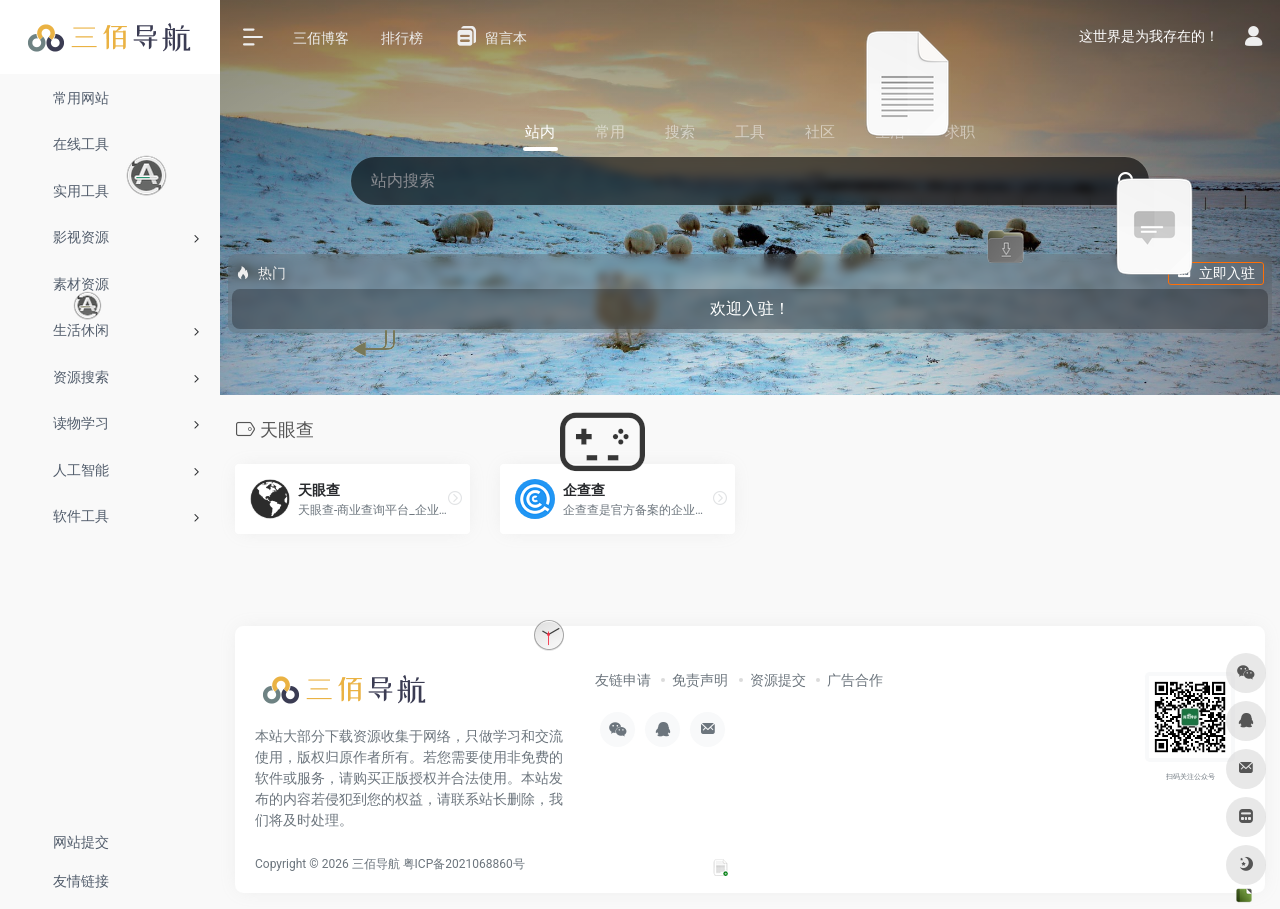  I want to click on a subrip subtitle file (.srt), so click(1154, 226).